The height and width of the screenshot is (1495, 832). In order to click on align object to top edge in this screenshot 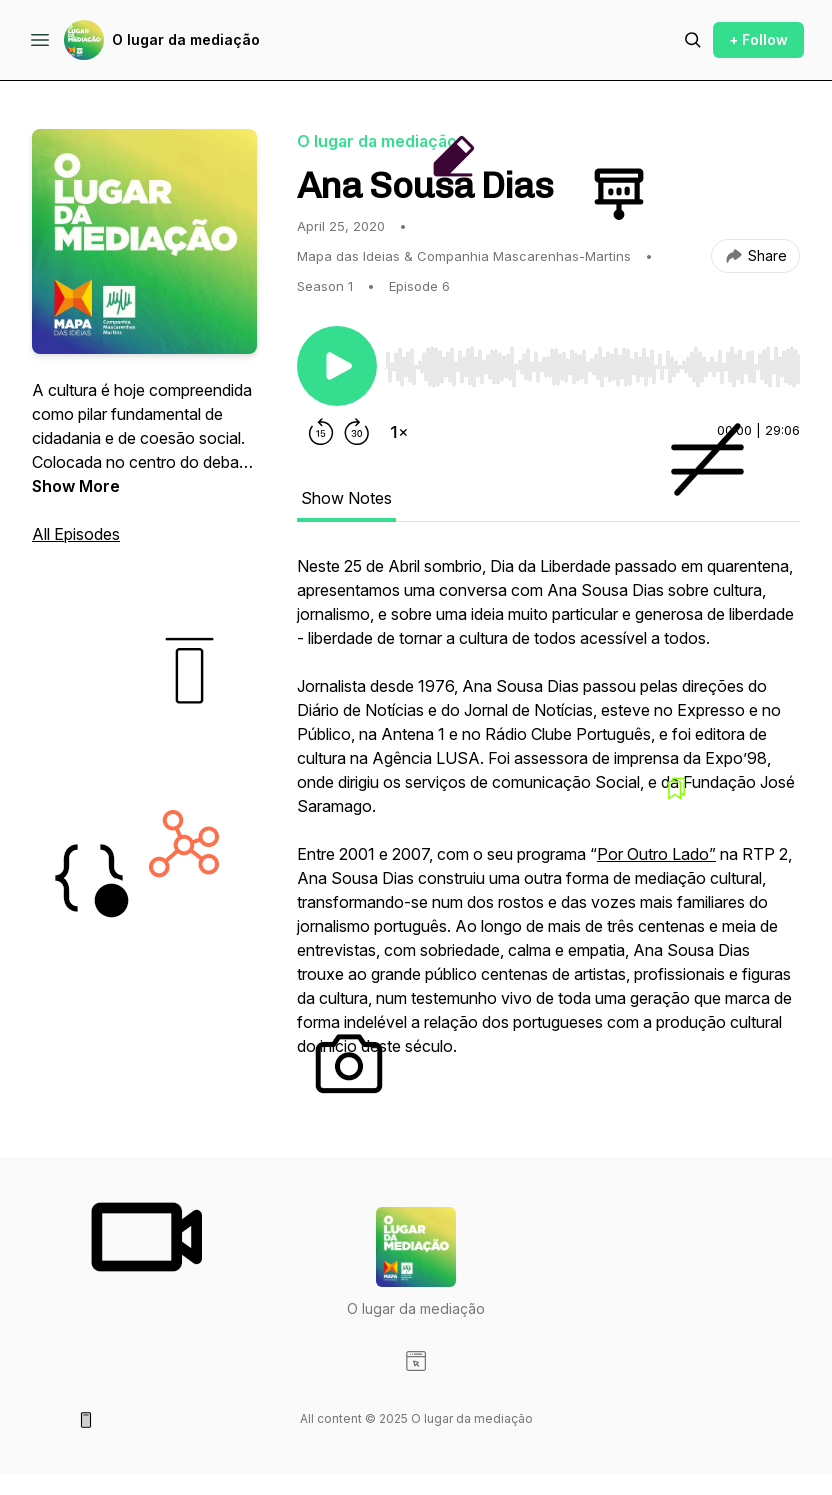, I will do `click(189, 669)`.